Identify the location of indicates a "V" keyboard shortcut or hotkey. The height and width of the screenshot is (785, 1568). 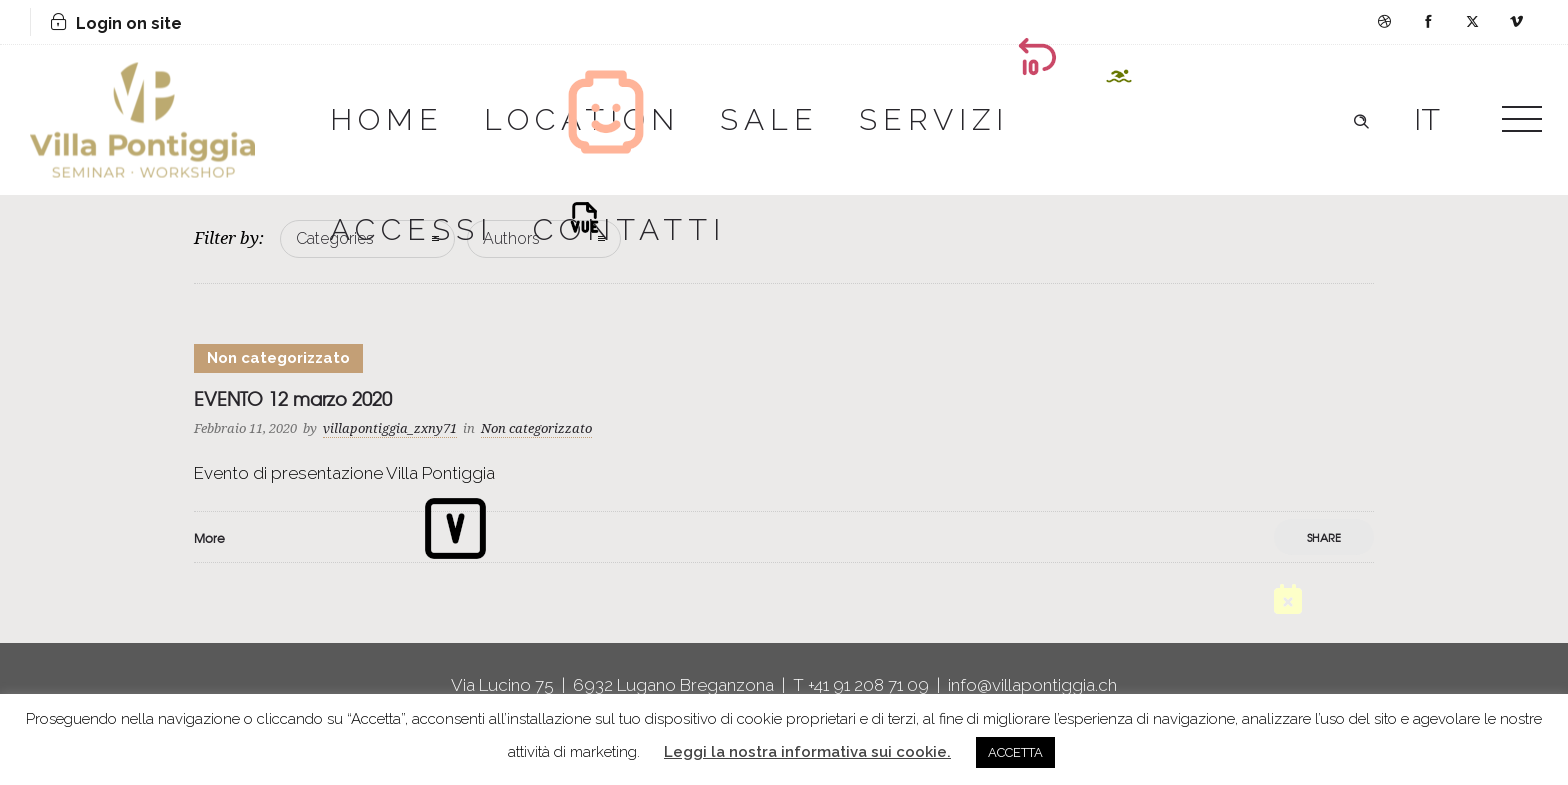
(455, 528).